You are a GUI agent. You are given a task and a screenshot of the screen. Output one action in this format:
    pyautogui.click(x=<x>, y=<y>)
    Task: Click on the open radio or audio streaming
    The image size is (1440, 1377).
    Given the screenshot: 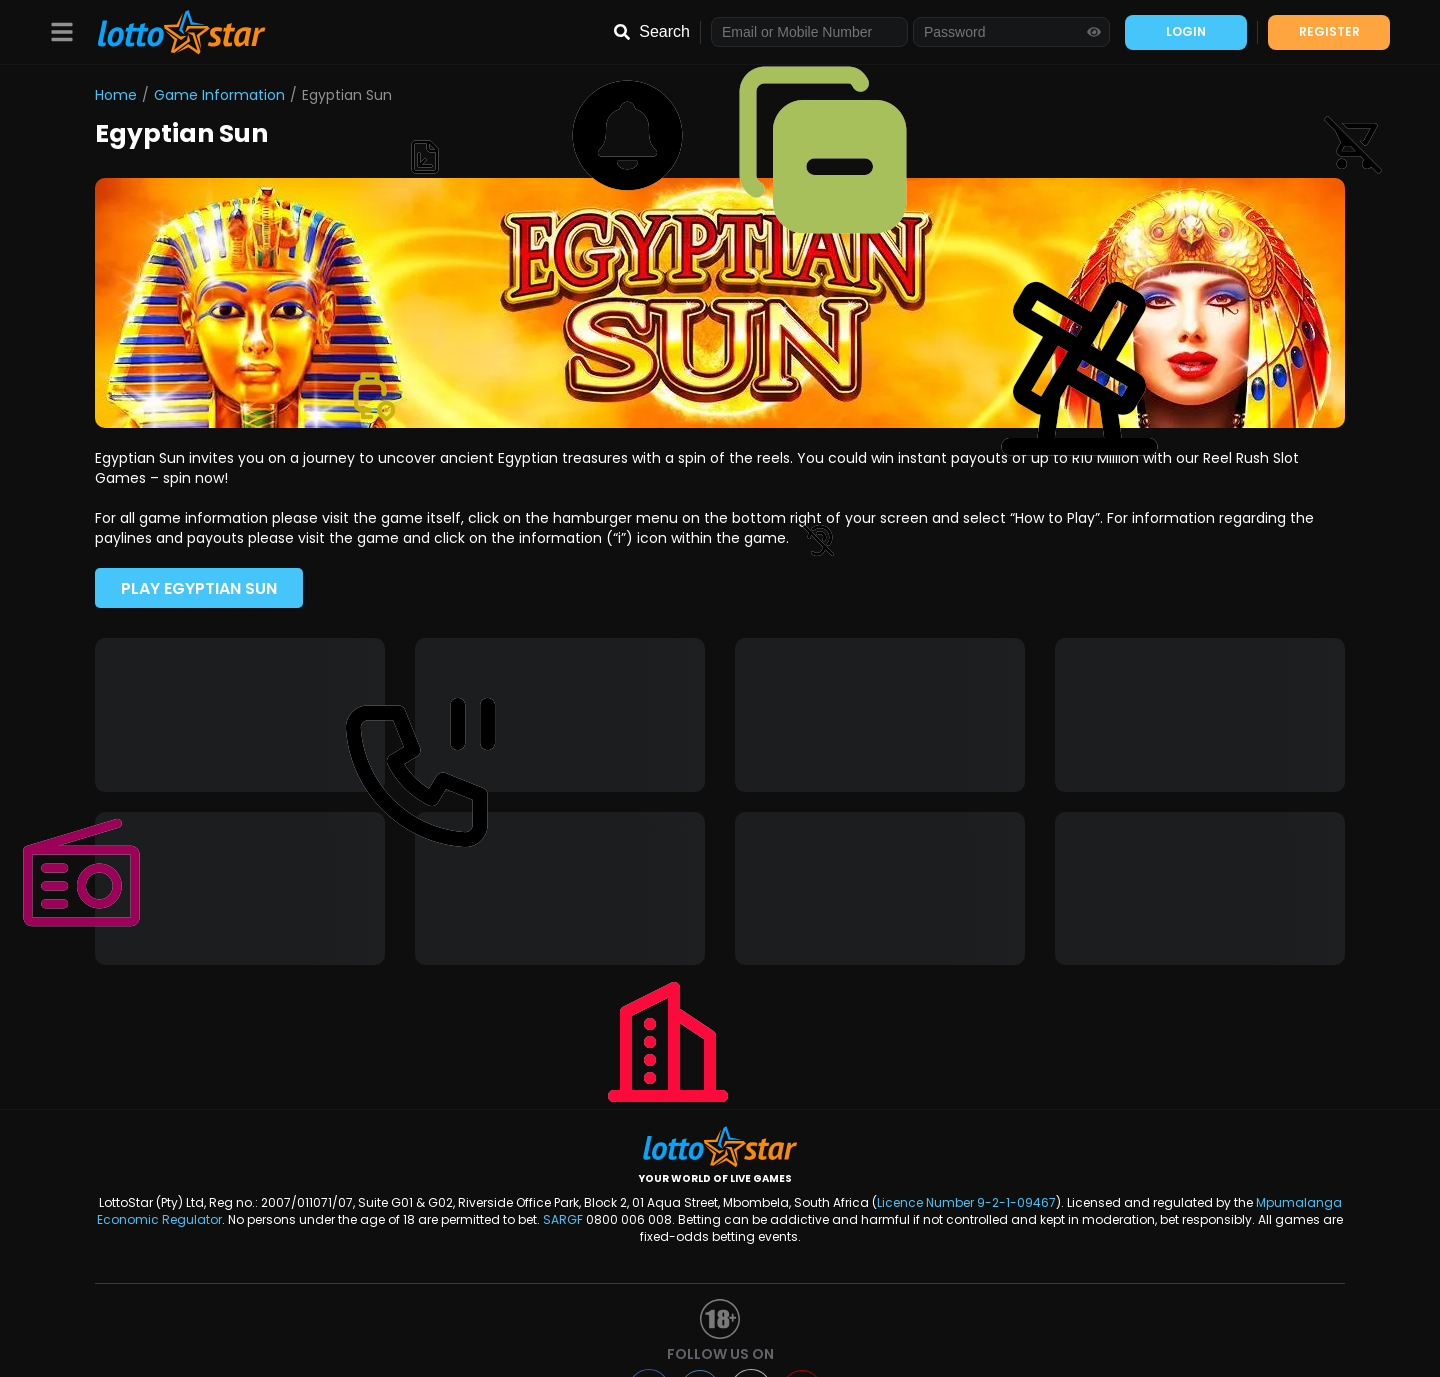 What is the action you would take?
    pyautogui.click(x=81, y=881)
    